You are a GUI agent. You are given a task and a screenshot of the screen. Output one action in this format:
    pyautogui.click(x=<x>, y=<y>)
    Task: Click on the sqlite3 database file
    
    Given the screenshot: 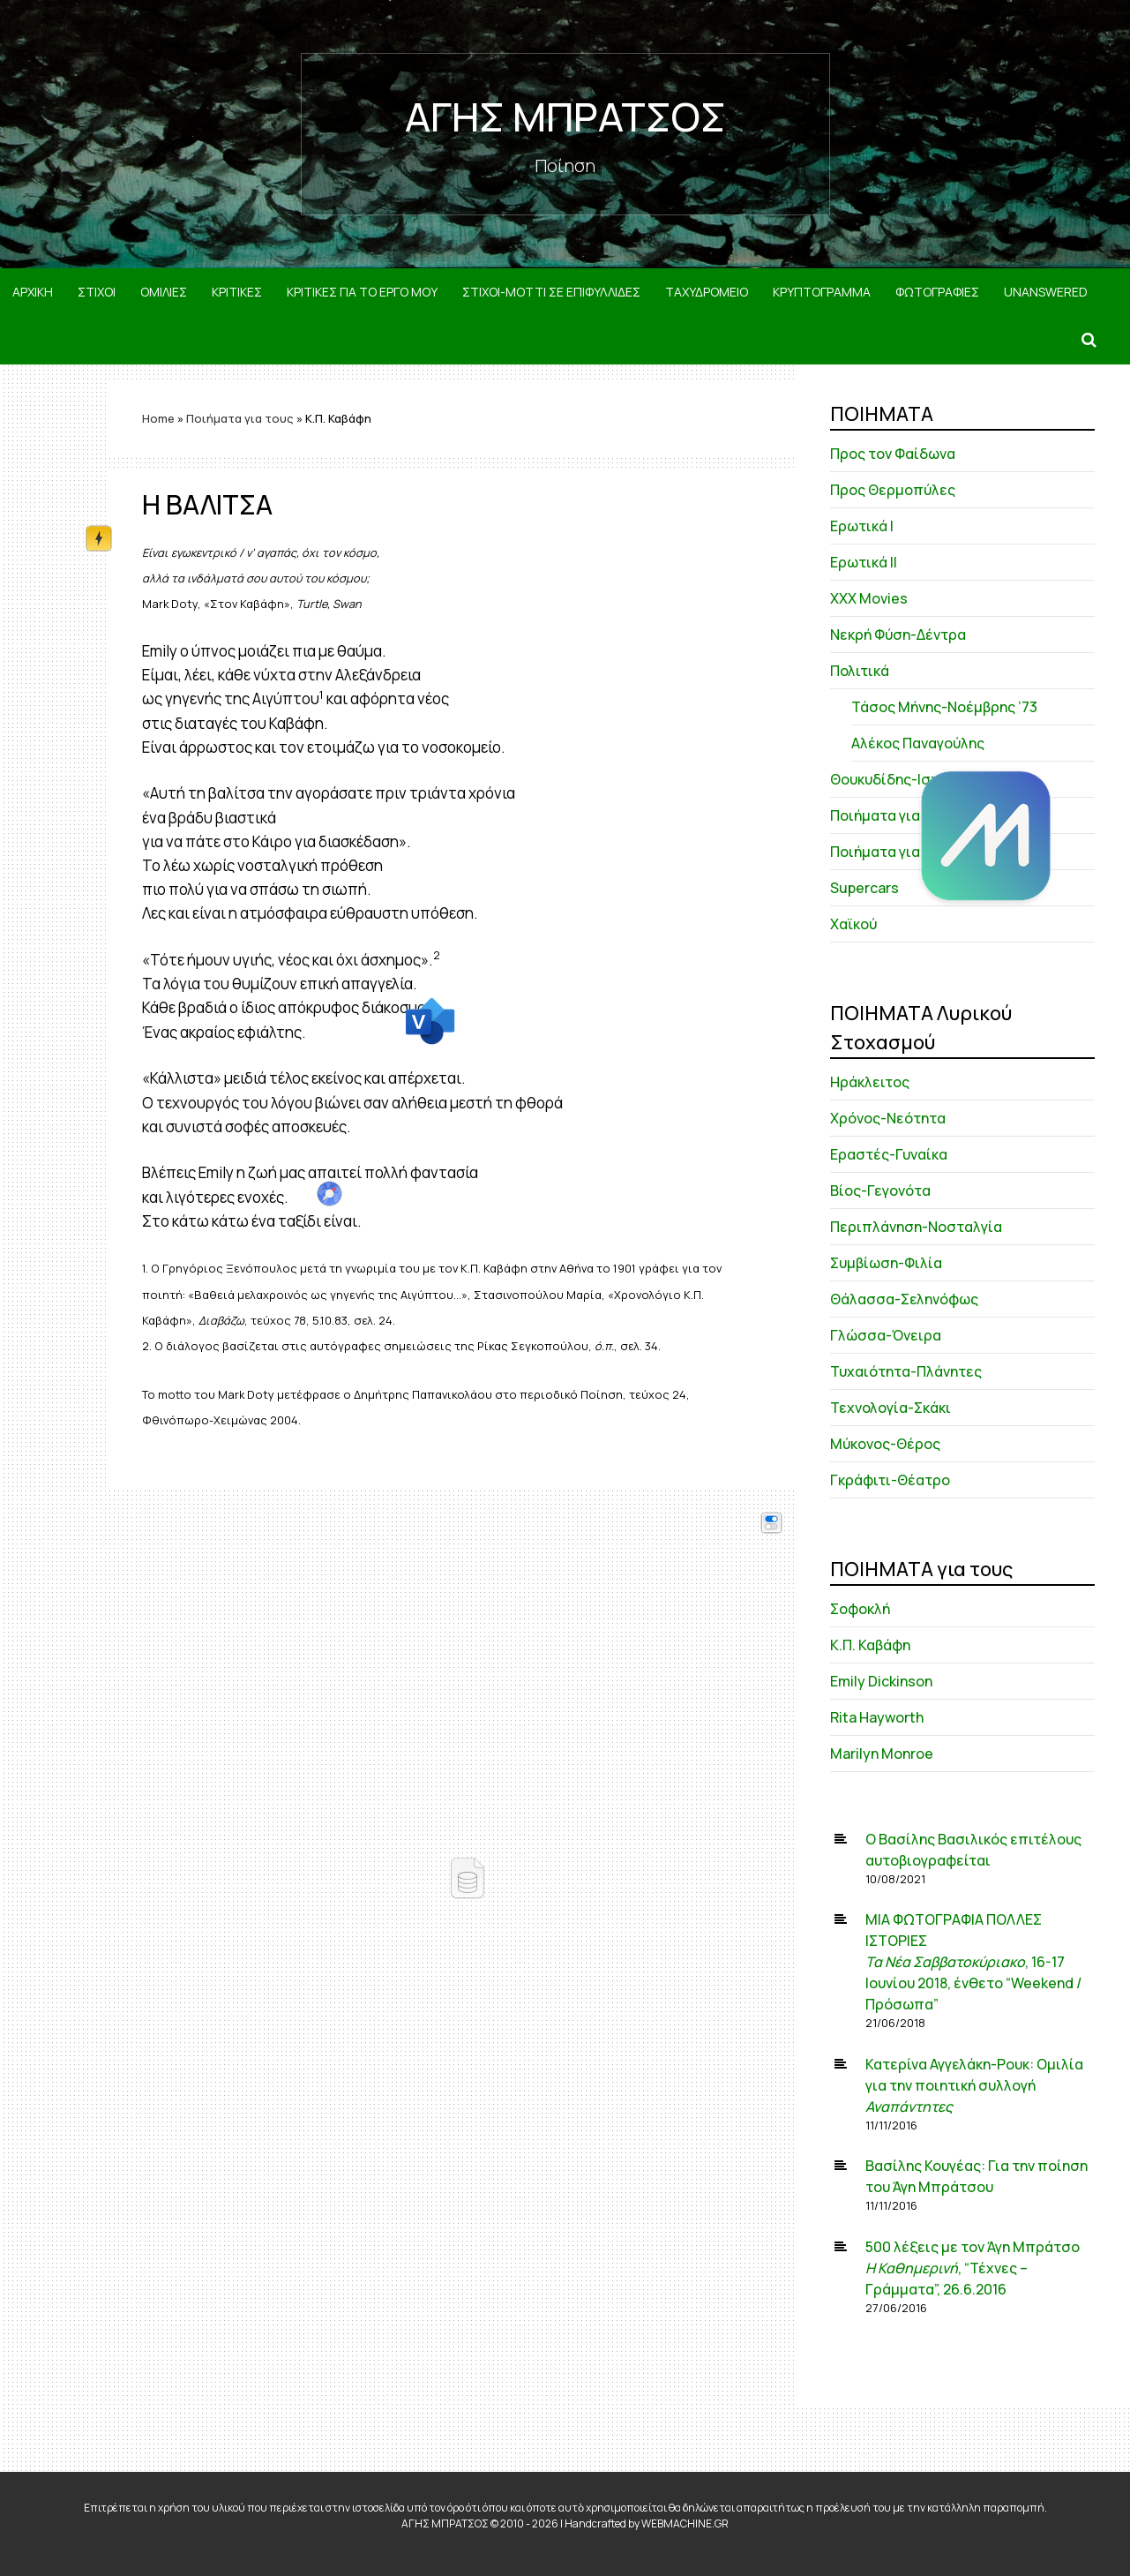 What is the action you would take?
    pyautogui.click(x=468, y=1878)
    